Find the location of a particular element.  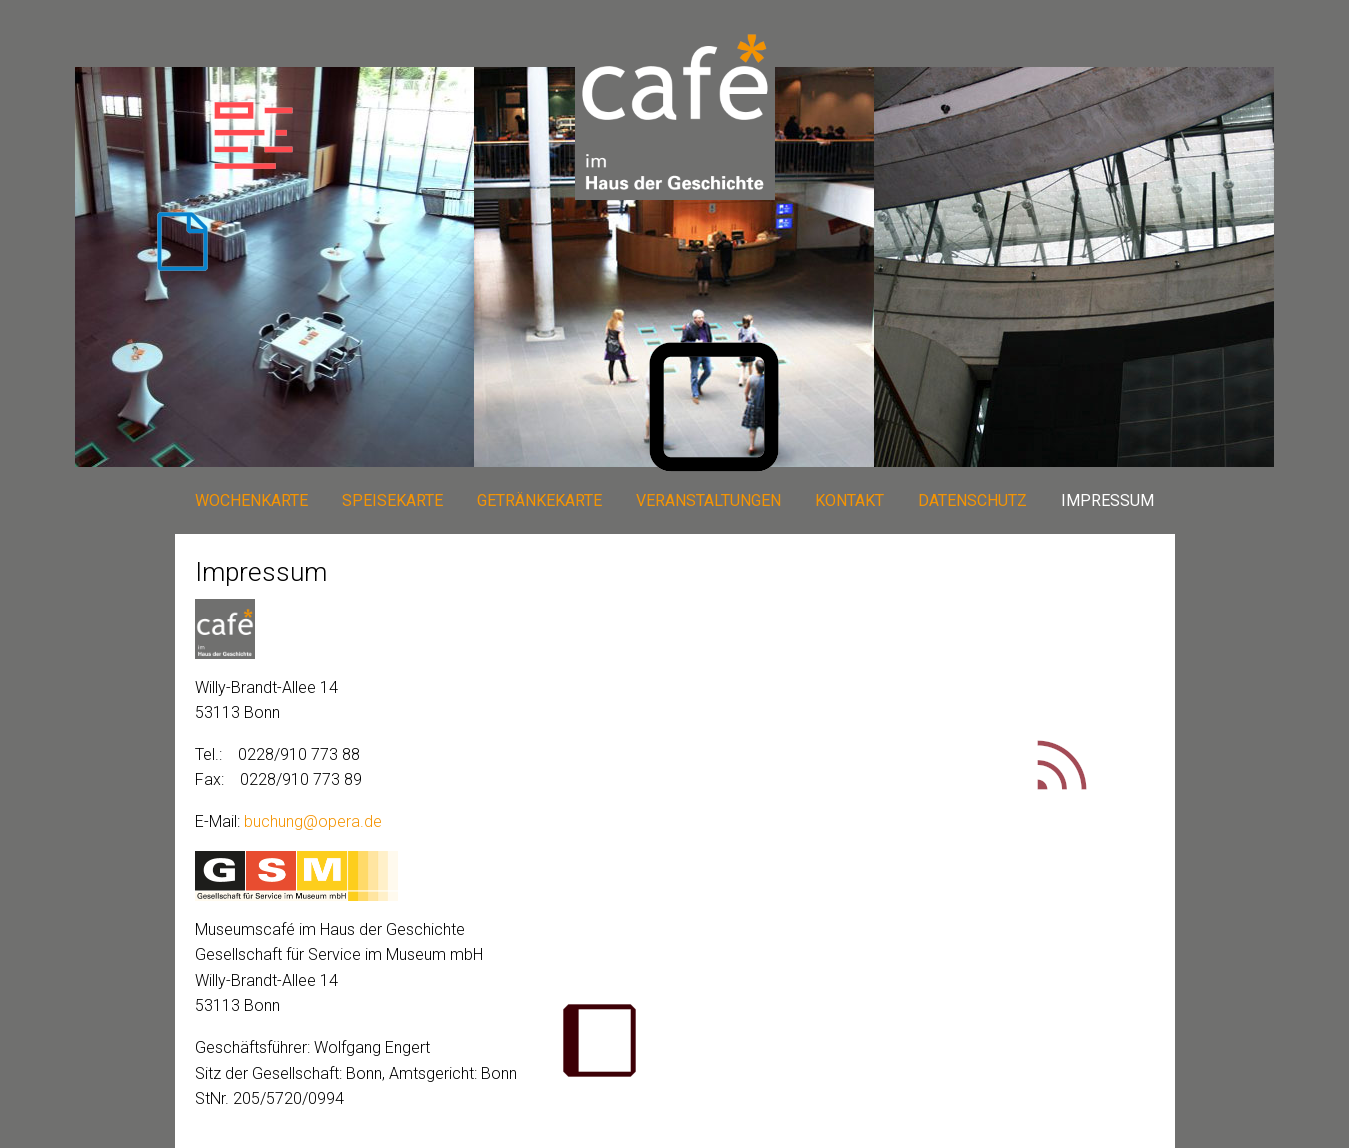

crop image to 1:1 square ratio is located at coordinates (714, 407).